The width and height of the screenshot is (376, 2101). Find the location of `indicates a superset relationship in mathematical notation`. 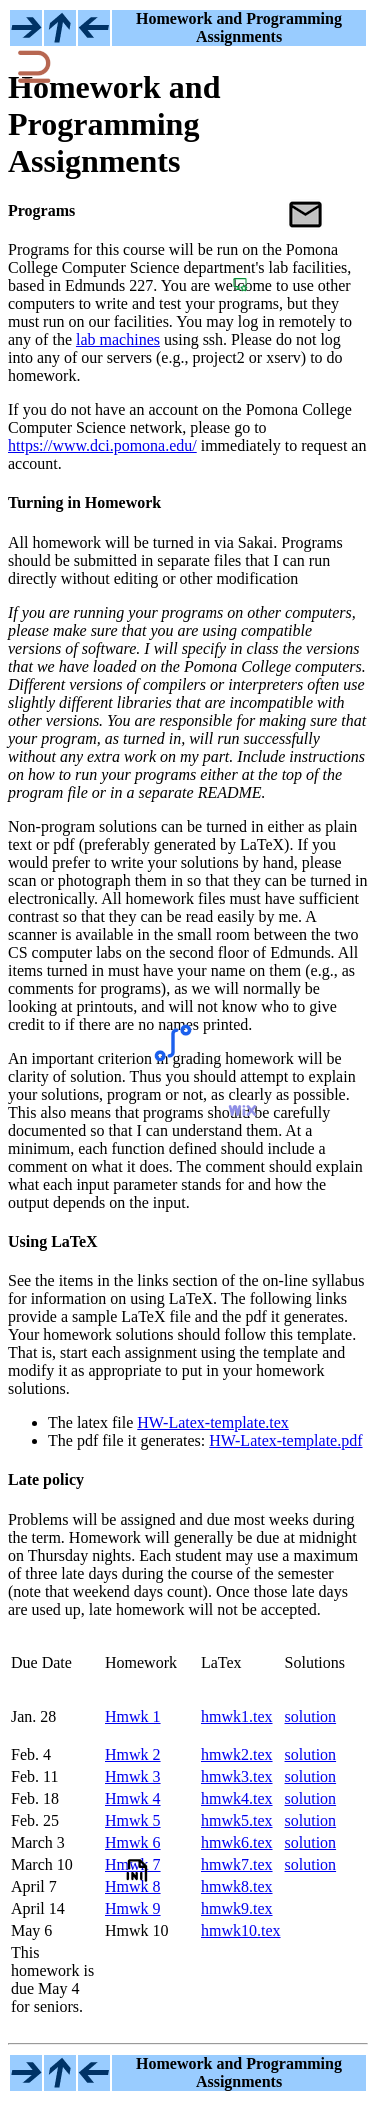

indicates a superset relationship in mathematical notation is located at coordinates (33, 67).